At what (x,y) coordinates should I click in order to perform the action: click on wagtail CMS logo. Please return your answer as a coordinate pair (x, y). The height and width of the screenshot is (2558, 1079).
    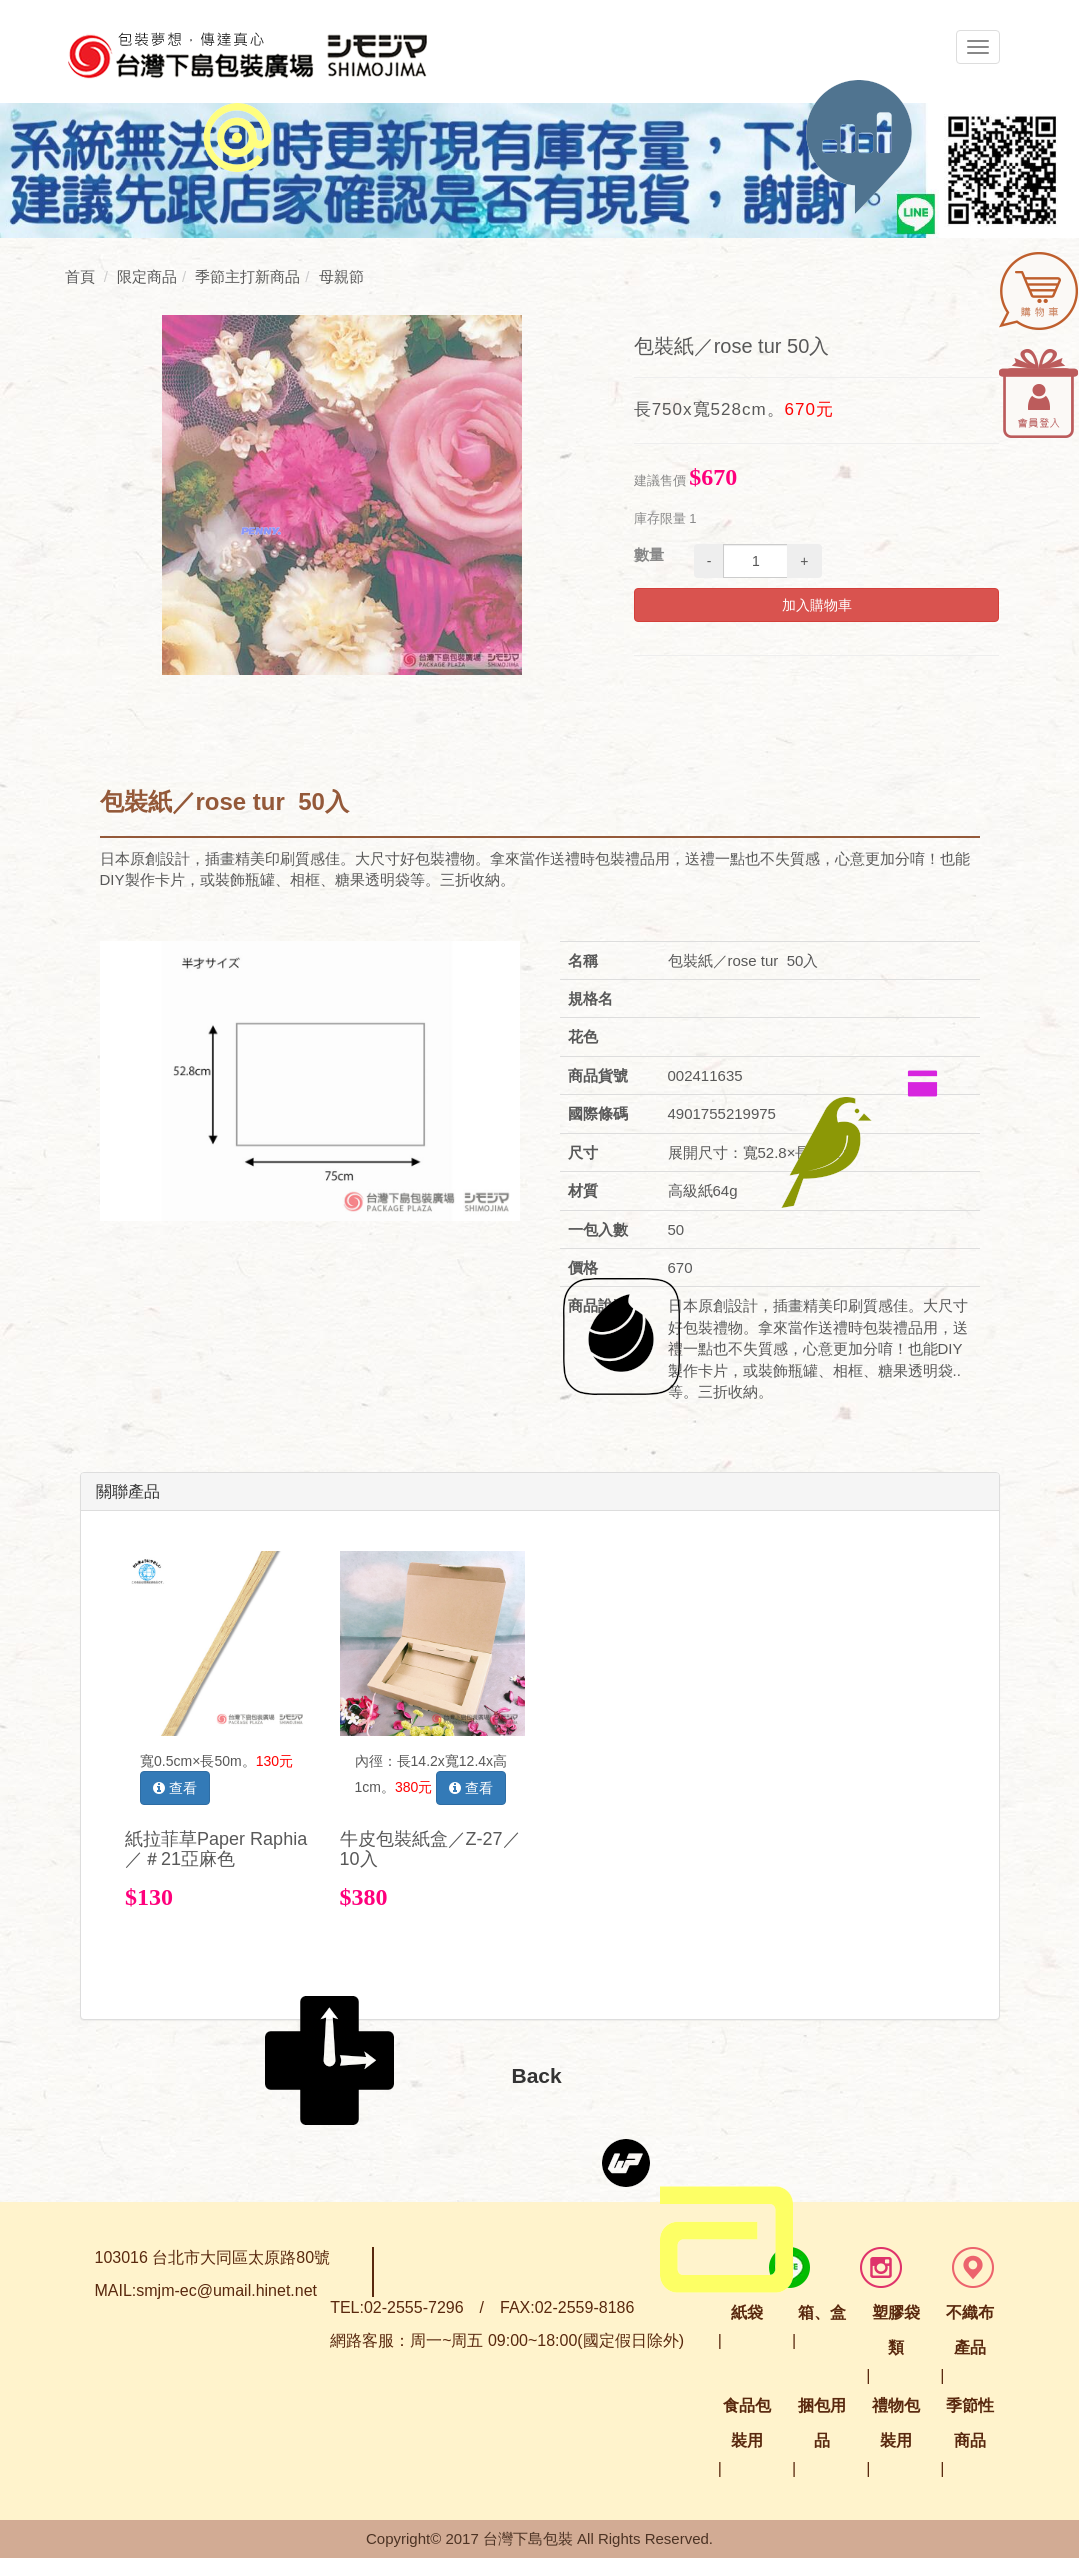
    Looking at the image, I should click on (826, 1152).